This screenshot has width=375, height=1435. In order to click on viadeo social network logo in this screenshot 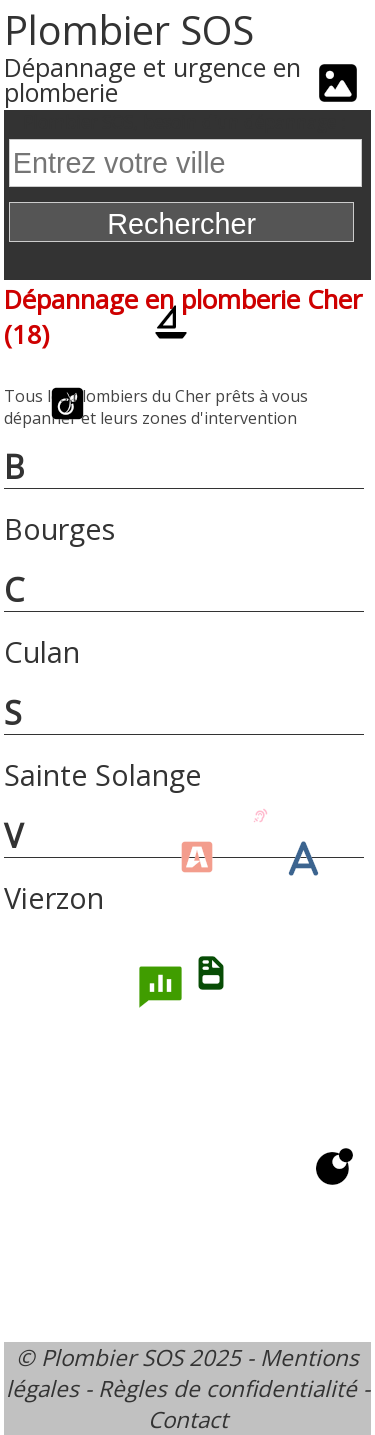, I will do `click(67, 403)`.